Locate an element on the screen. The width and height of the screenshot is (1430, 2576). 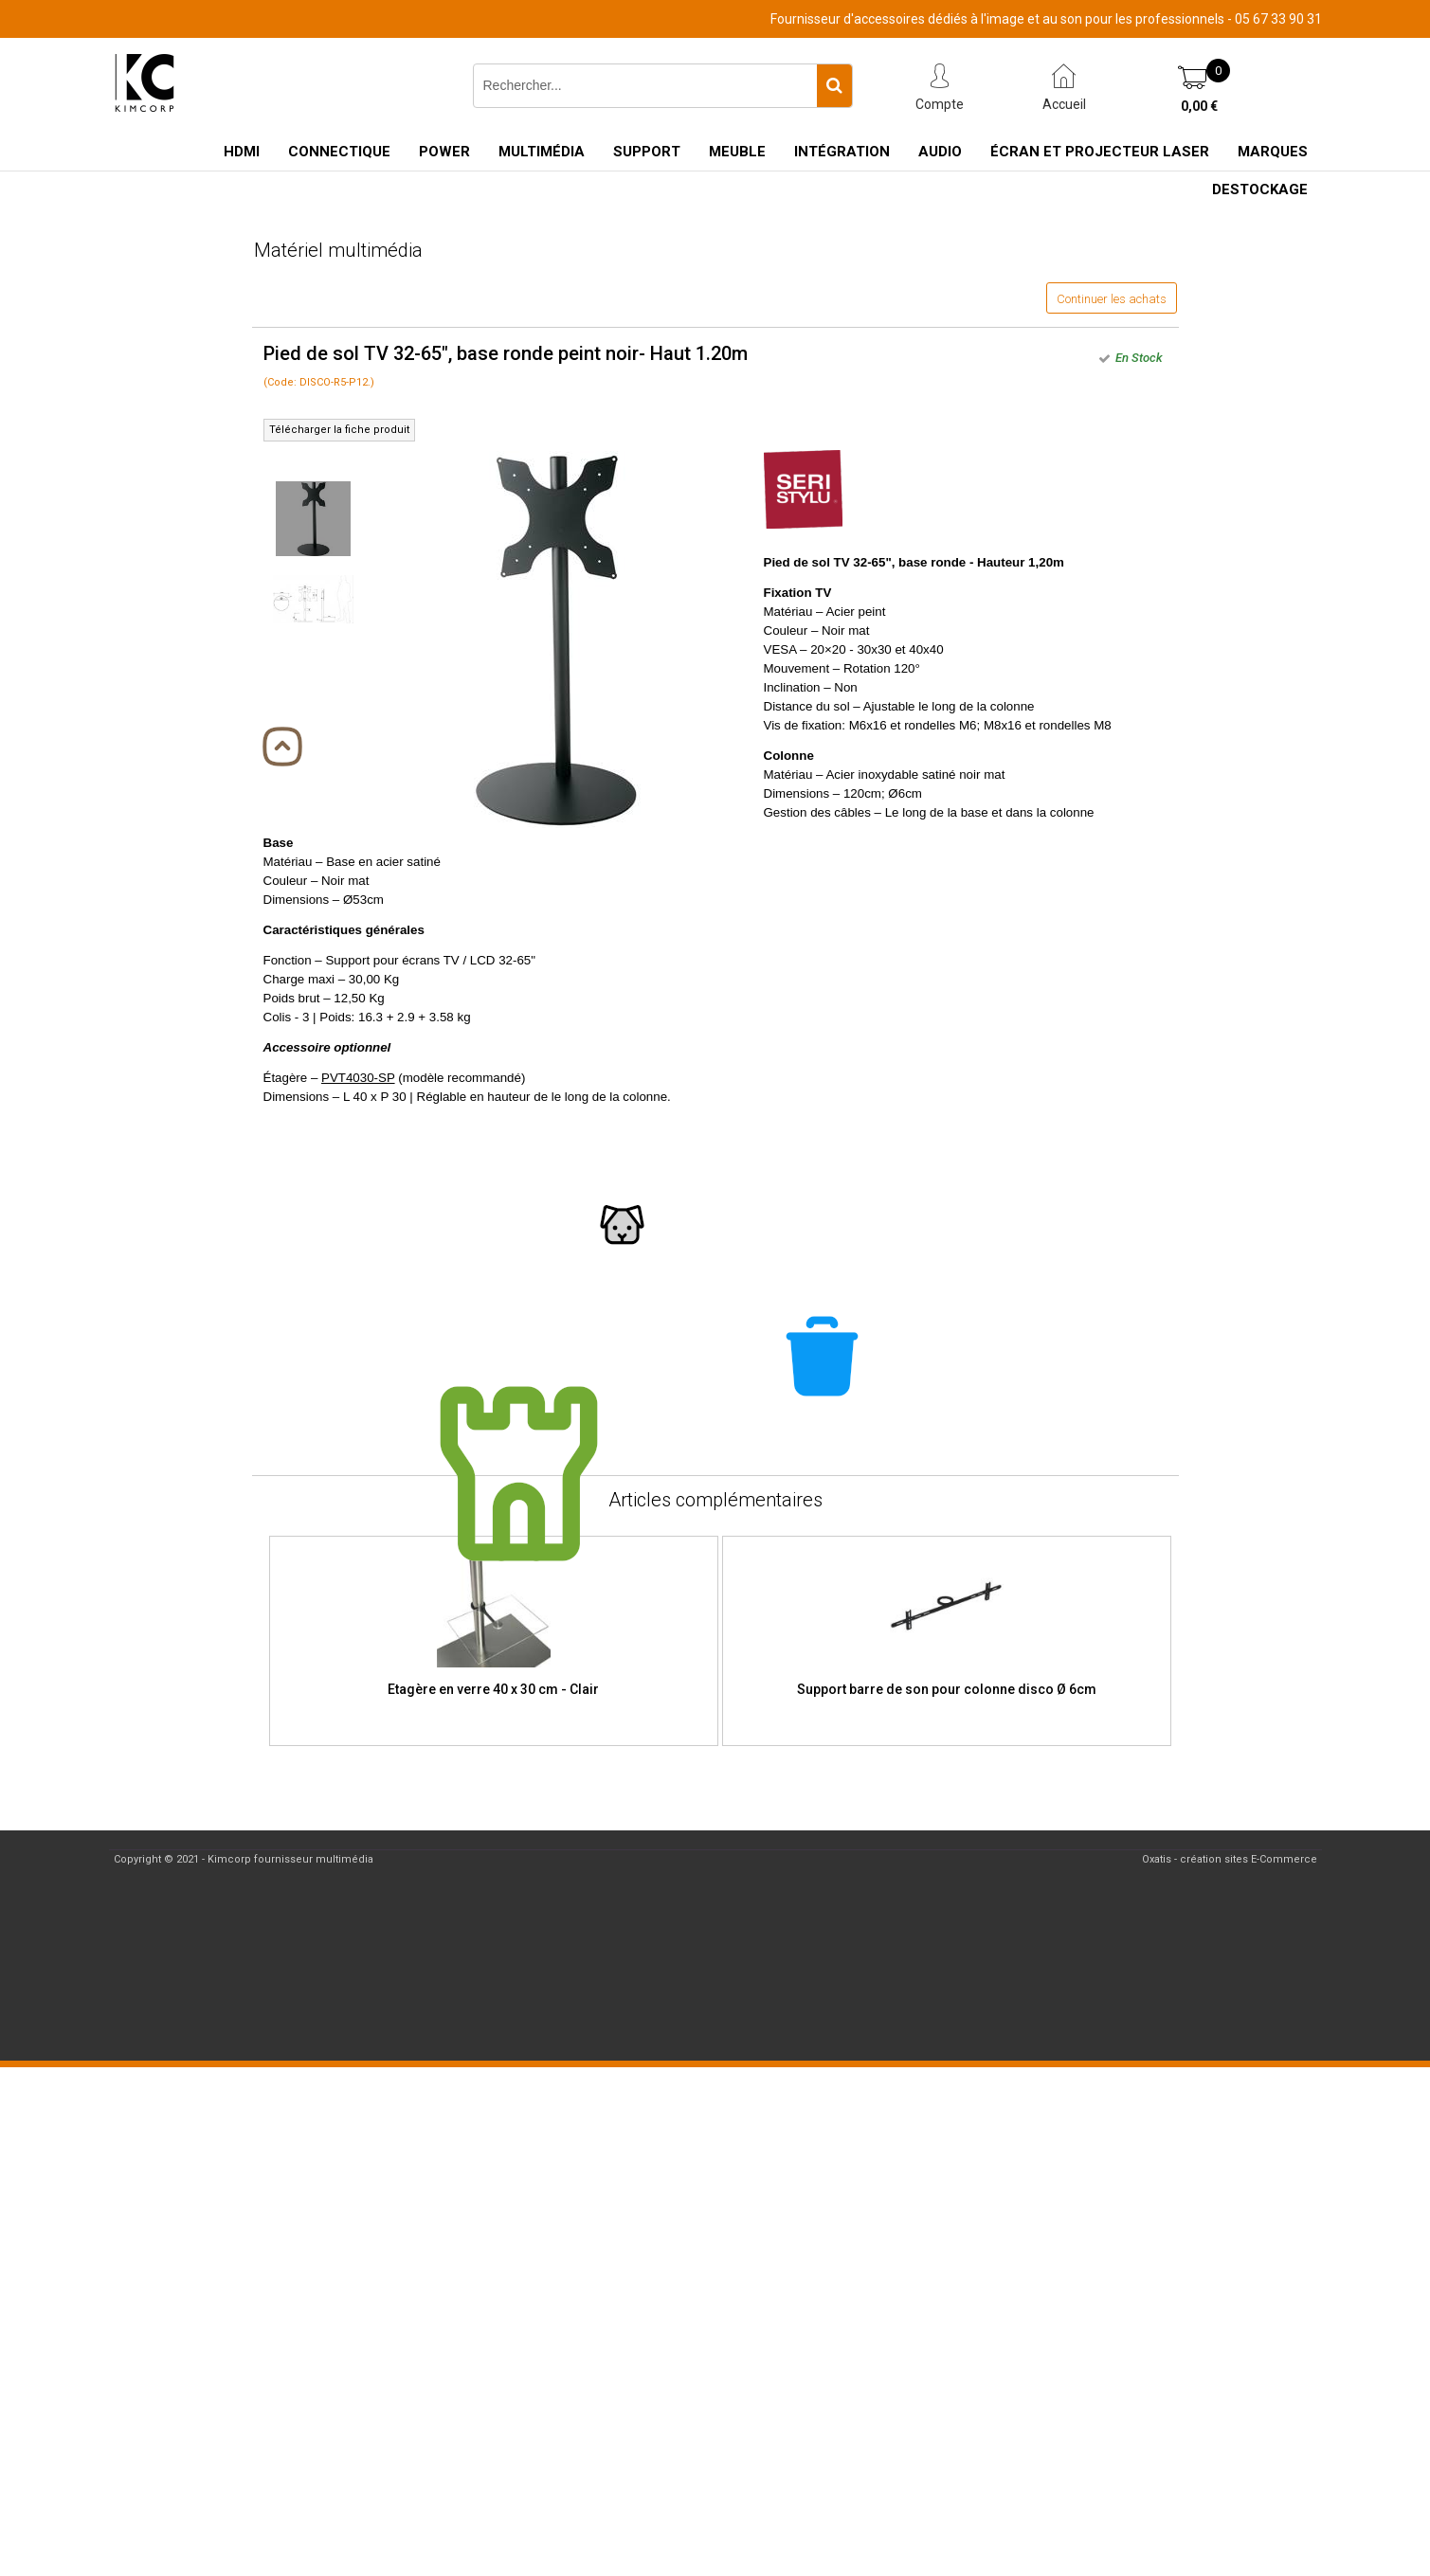
access pet-related features or settings is located at coordinates (622, 1225).